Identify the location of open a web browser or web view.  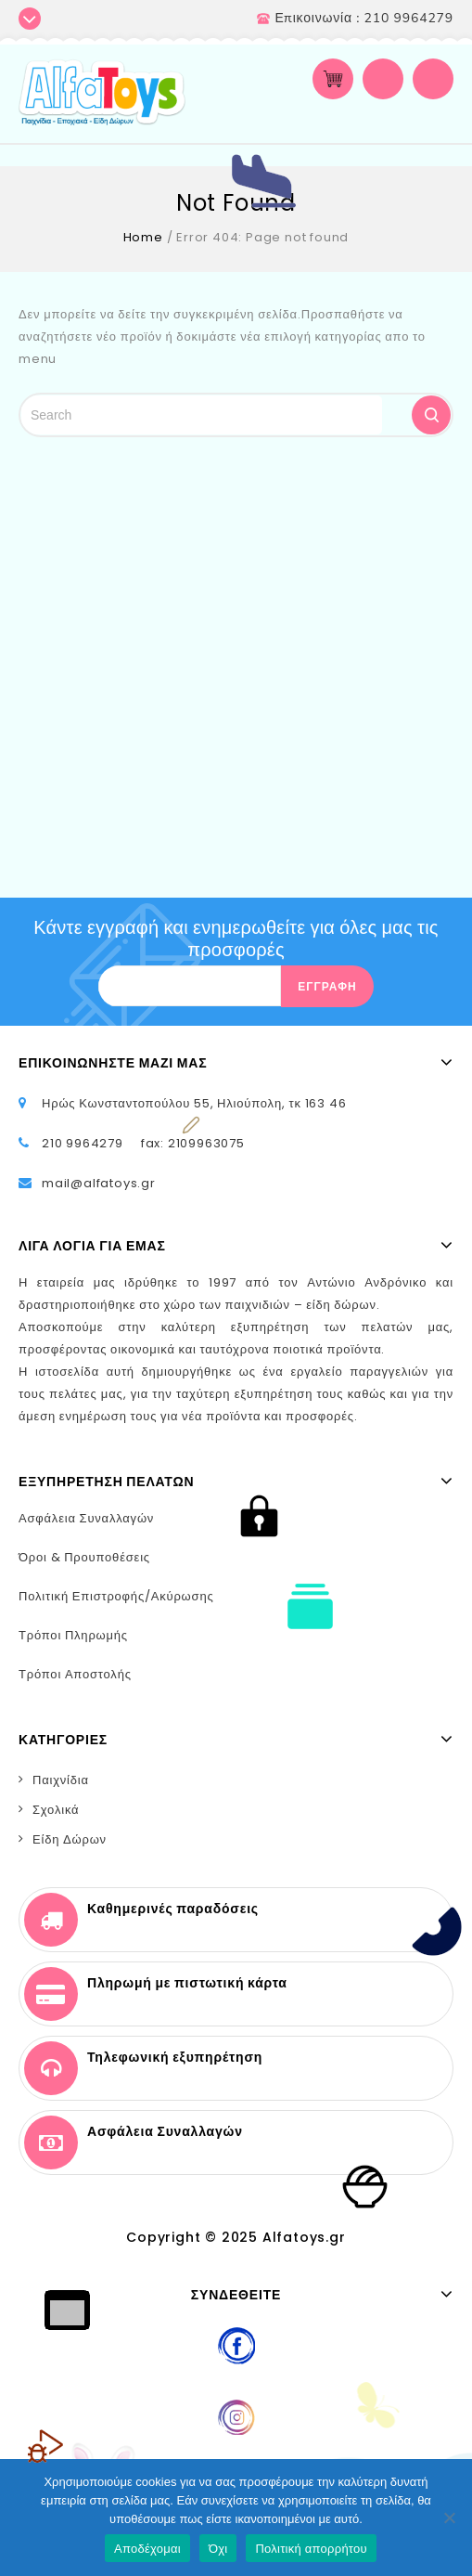
(67, 2310).